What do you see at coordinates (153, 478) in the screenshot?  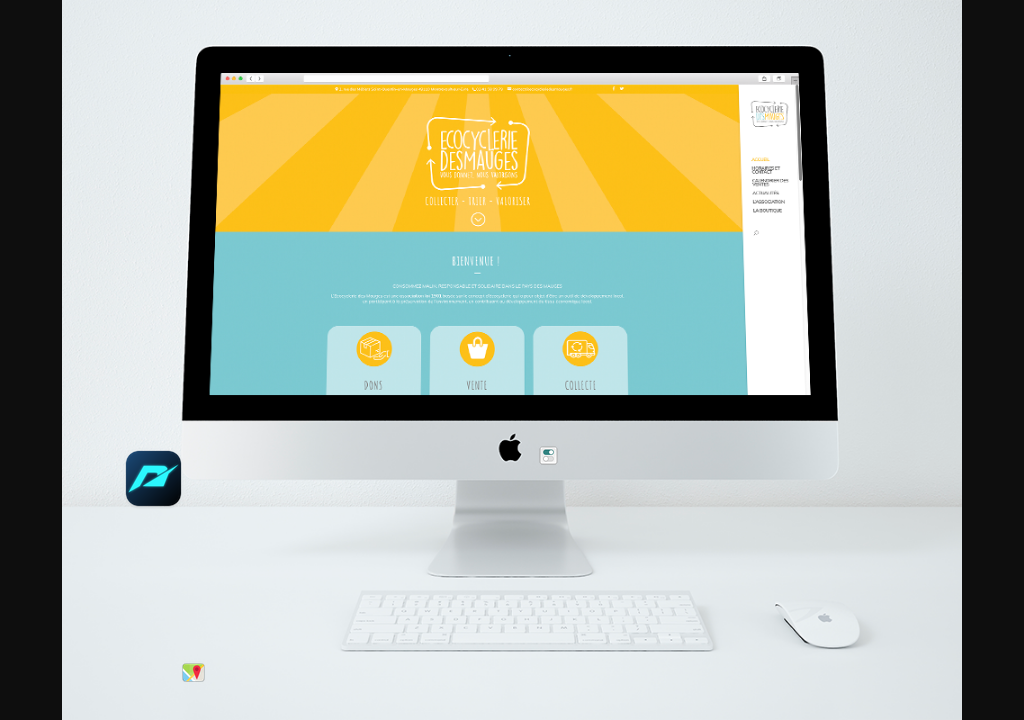 I see `launch need for speed carbon game` at bounding box center [153, 478].